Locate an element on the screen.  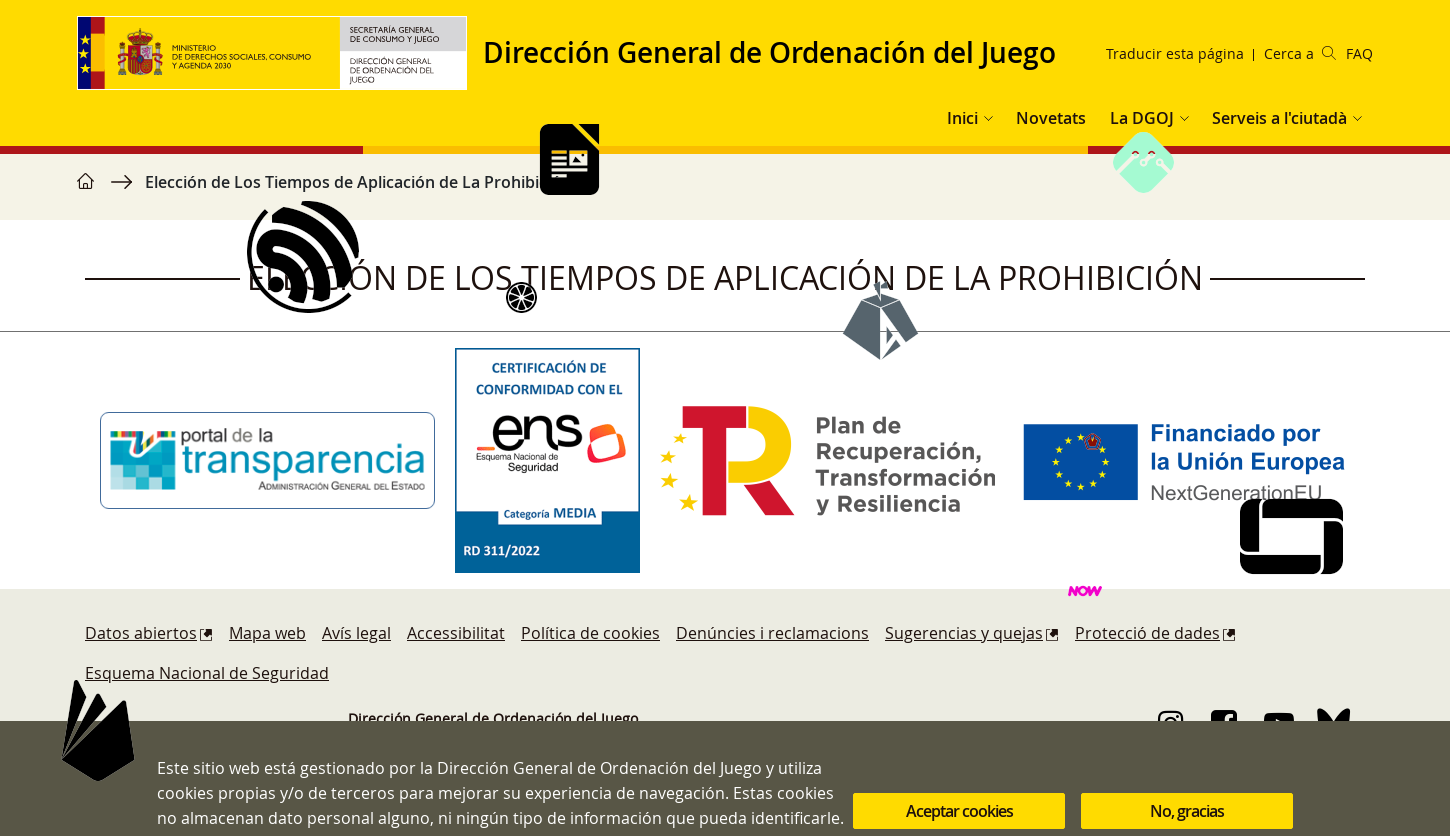
open the NOW streaming app is located at coordinates (1085, 591).